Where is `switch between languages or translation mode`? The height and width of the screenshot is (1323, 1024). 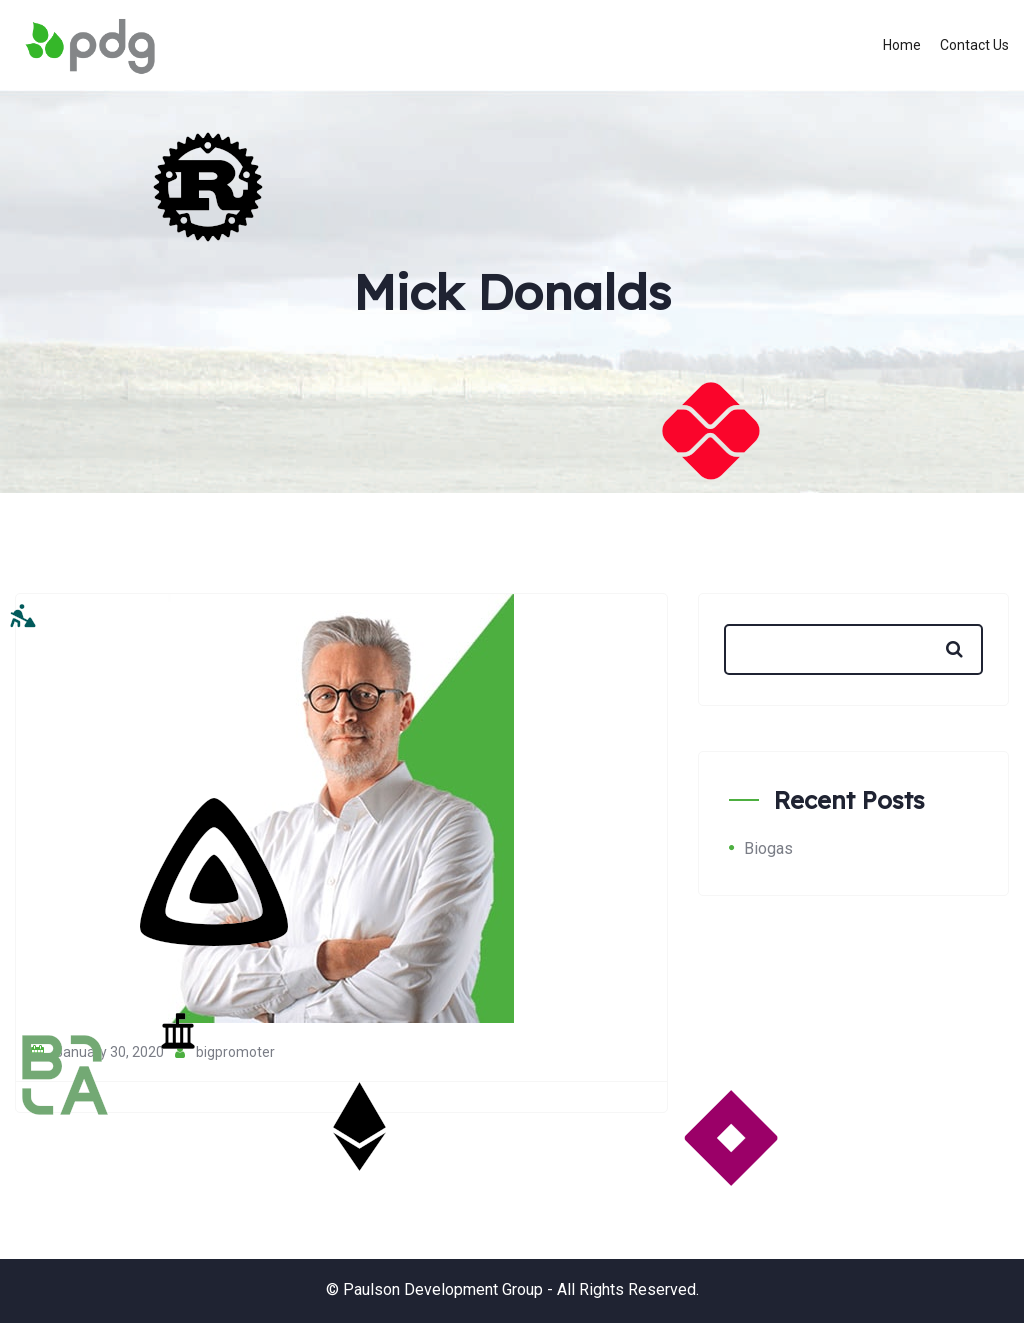
switch between languages or translation mode is located at coordinates (62, 1075).